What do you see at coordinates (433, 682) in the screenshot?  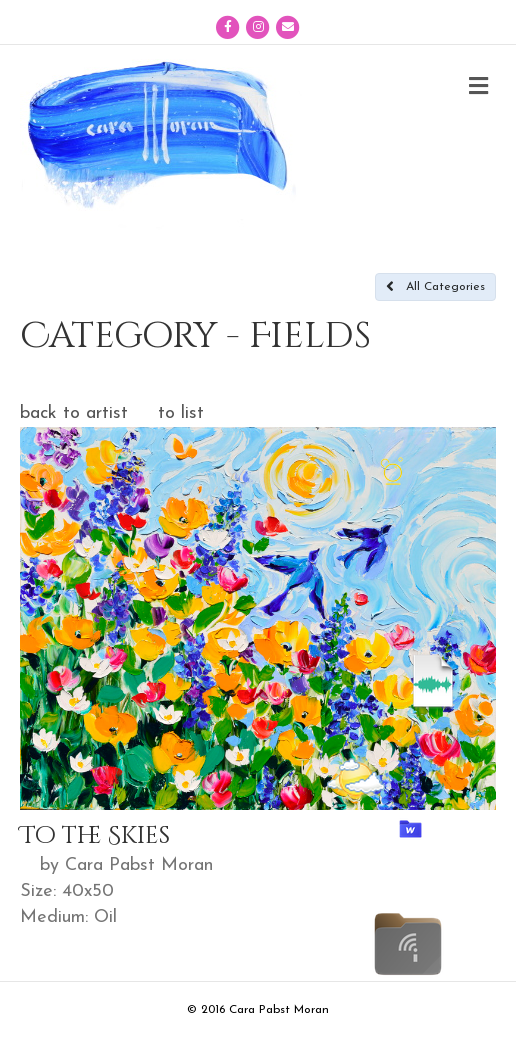 I see `audio file thumbnail in media browser` at bounding box center [433, 682].